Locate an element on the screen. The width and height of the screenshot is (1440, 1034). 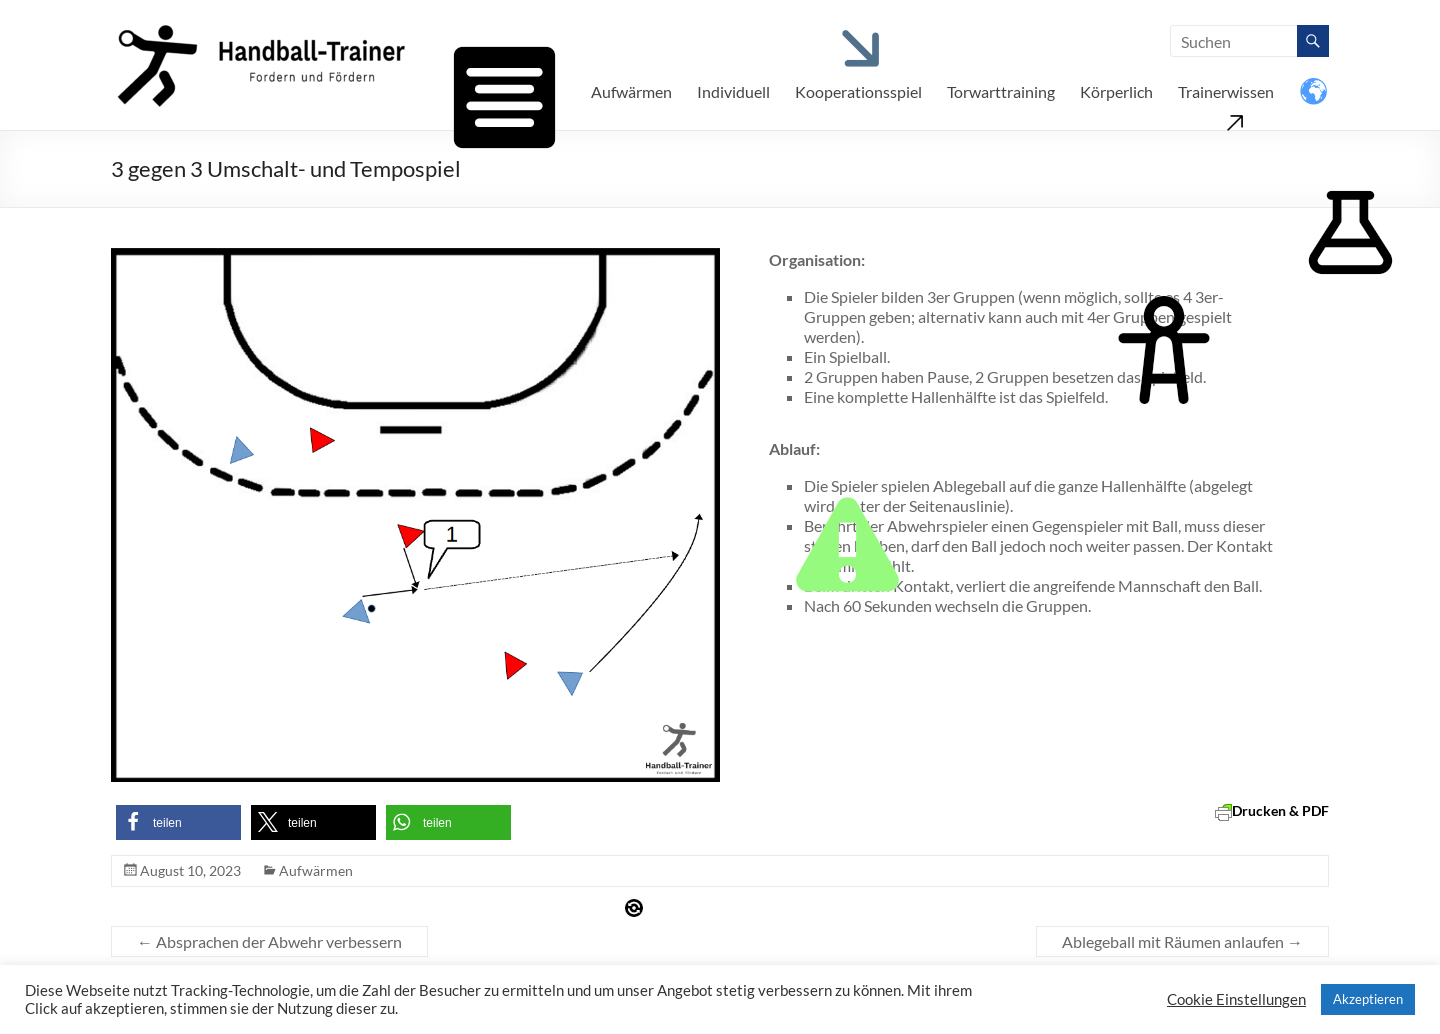
navigate to the next item diagonally is located at coordinates (860, 48).